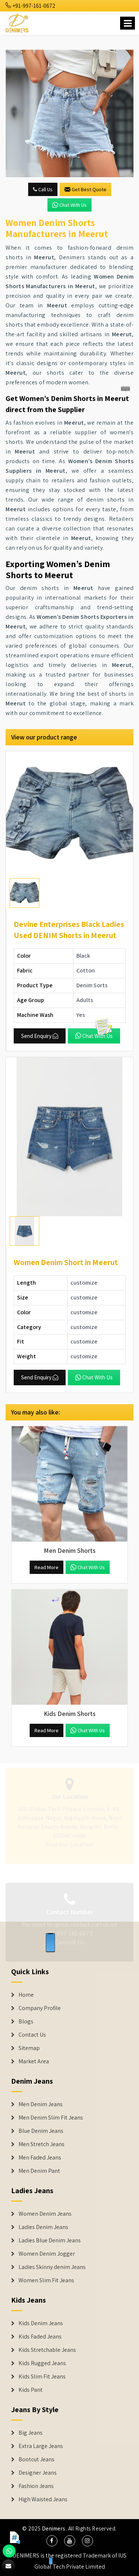 The height and width of the screenshot is (2576, 139). What do you see at coordinates (125, 388) in the screenshot?
I see `bluetooth keyboard connected` at bounding box center [125, 388].